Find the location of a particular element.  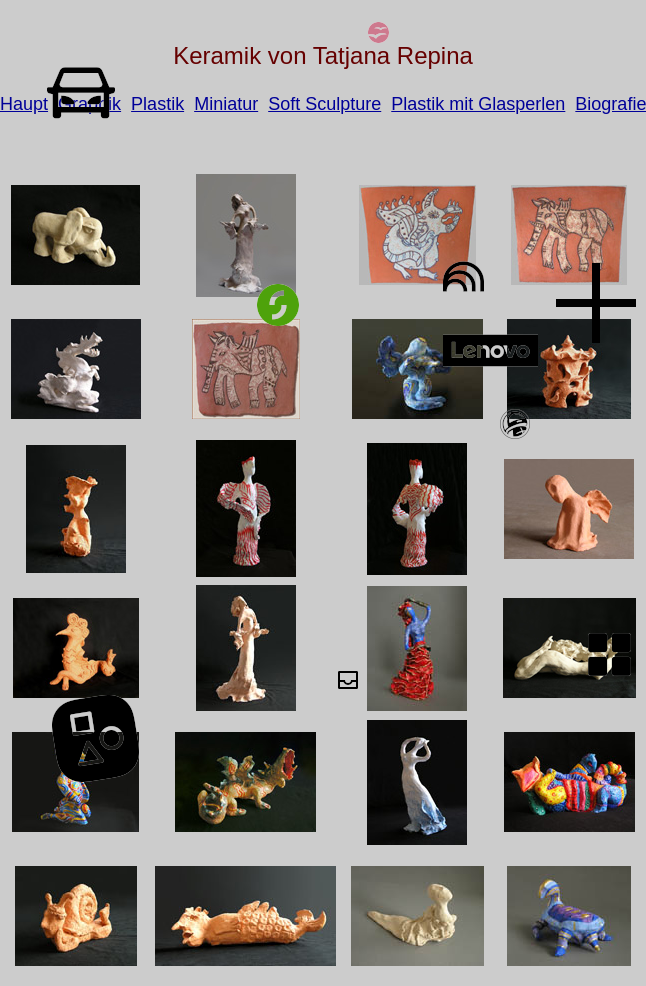

open apache openoffice application is located at coordinates (378, 32).